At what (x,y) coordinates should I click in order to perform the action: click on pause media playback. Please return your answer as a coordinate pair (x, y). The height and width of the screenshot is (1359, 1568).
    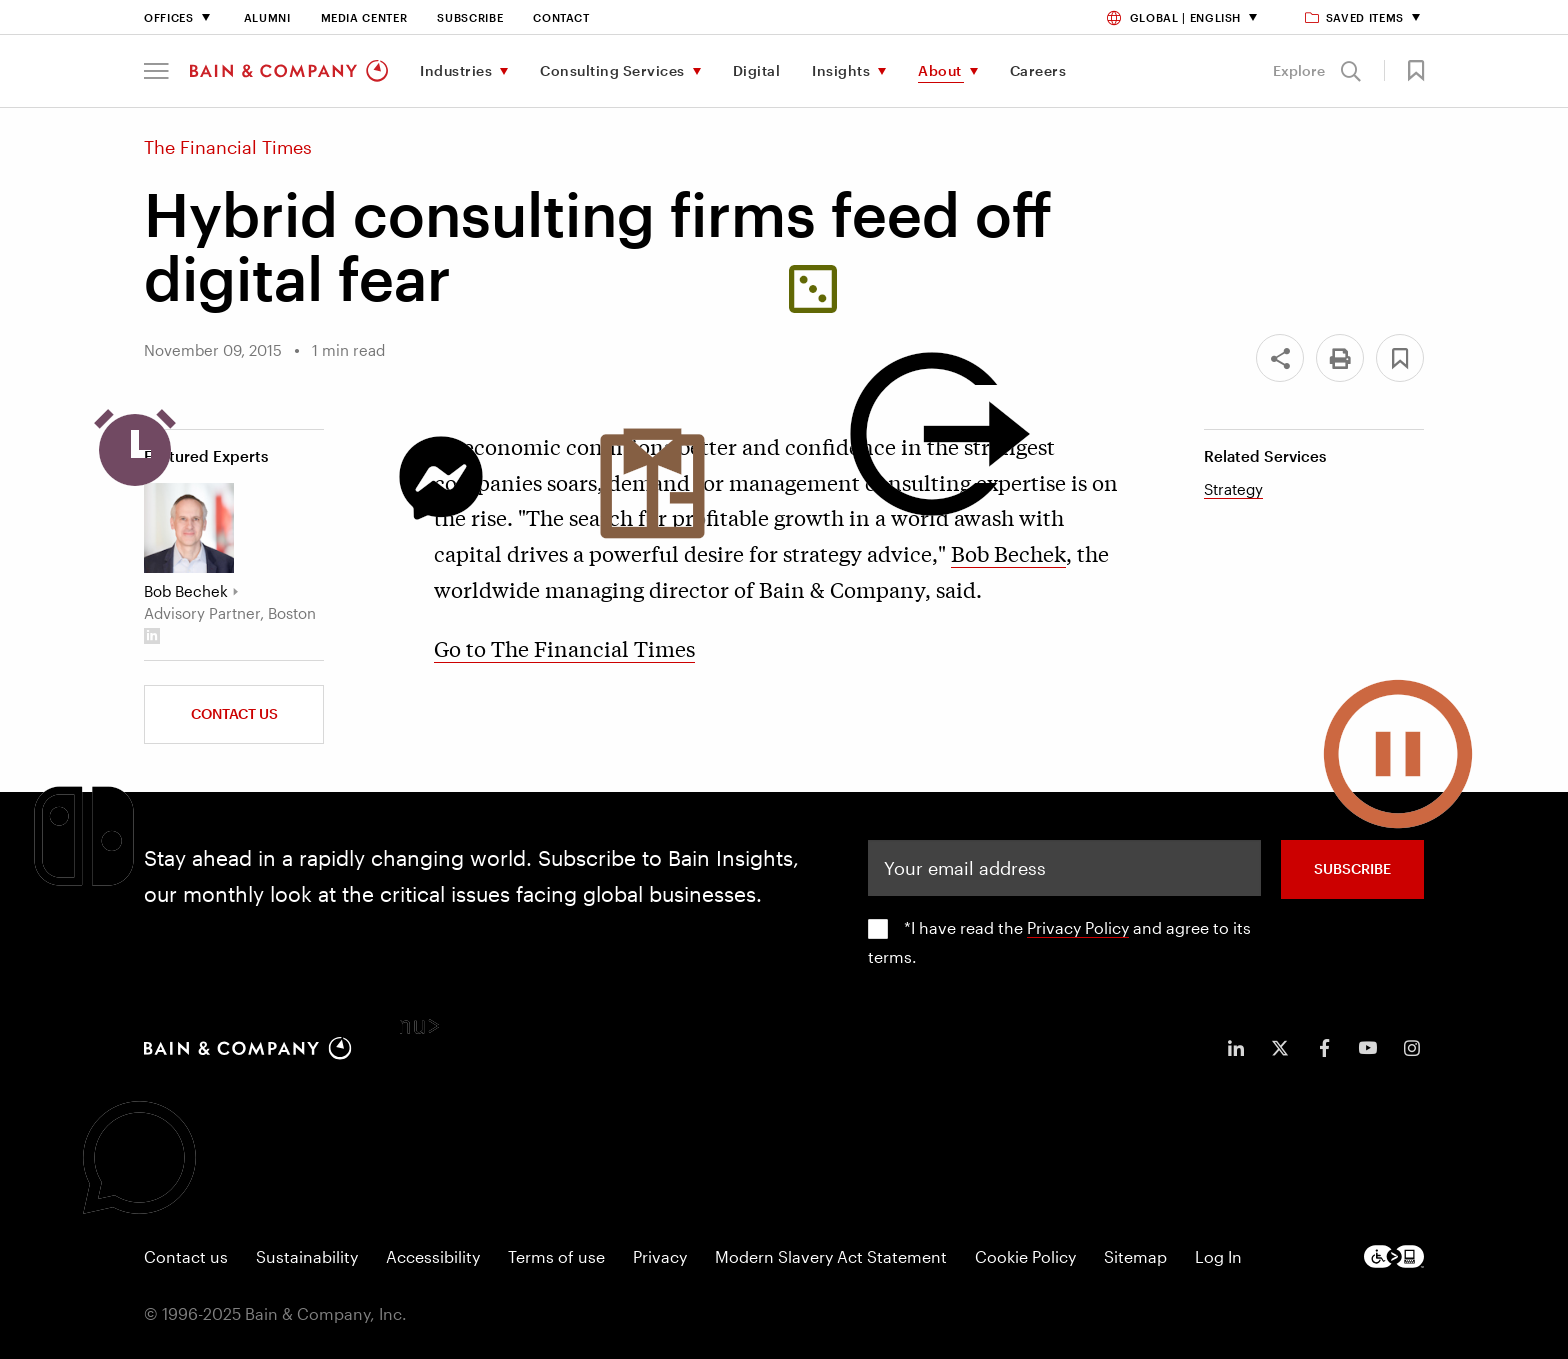
    Looking at the image, I should click on (1398, 754).